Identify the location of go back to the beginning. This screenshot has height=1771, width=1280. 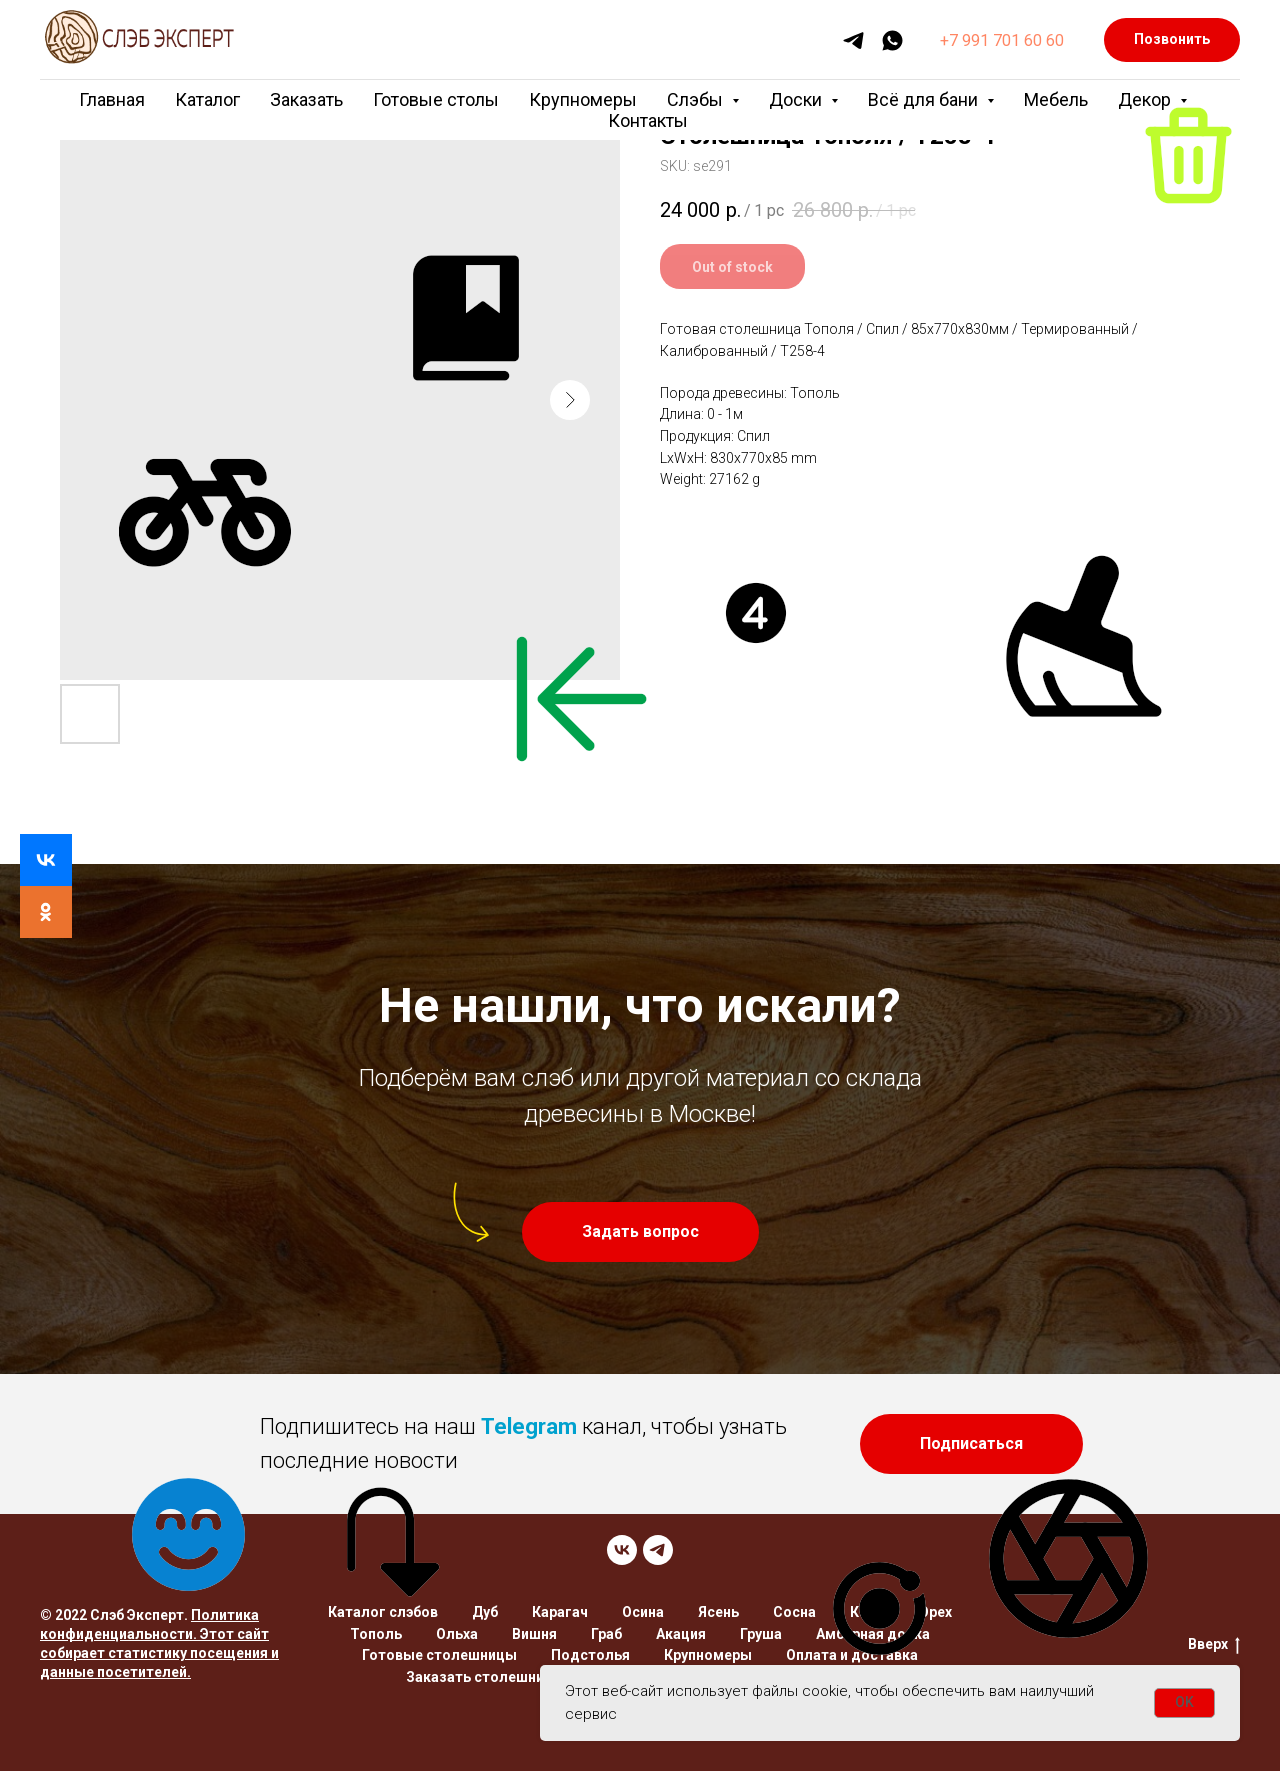
(579, 699).